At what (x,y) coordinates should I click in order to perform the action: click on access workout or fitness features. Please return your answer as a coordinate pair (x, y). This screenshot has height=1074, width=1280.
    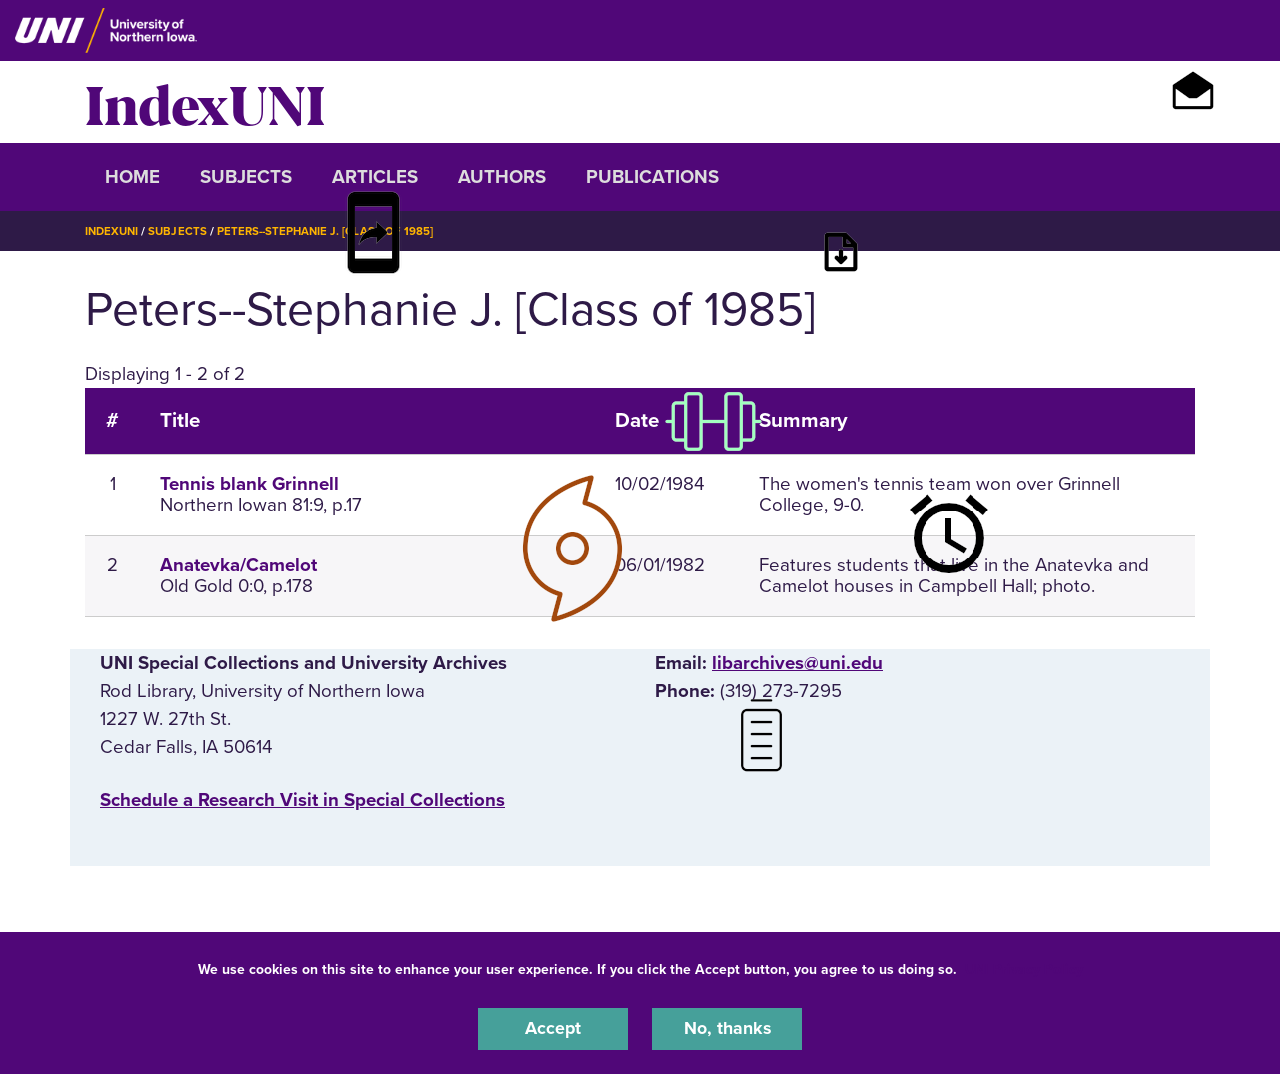
    Looking at the image, I should click on (713, 421).